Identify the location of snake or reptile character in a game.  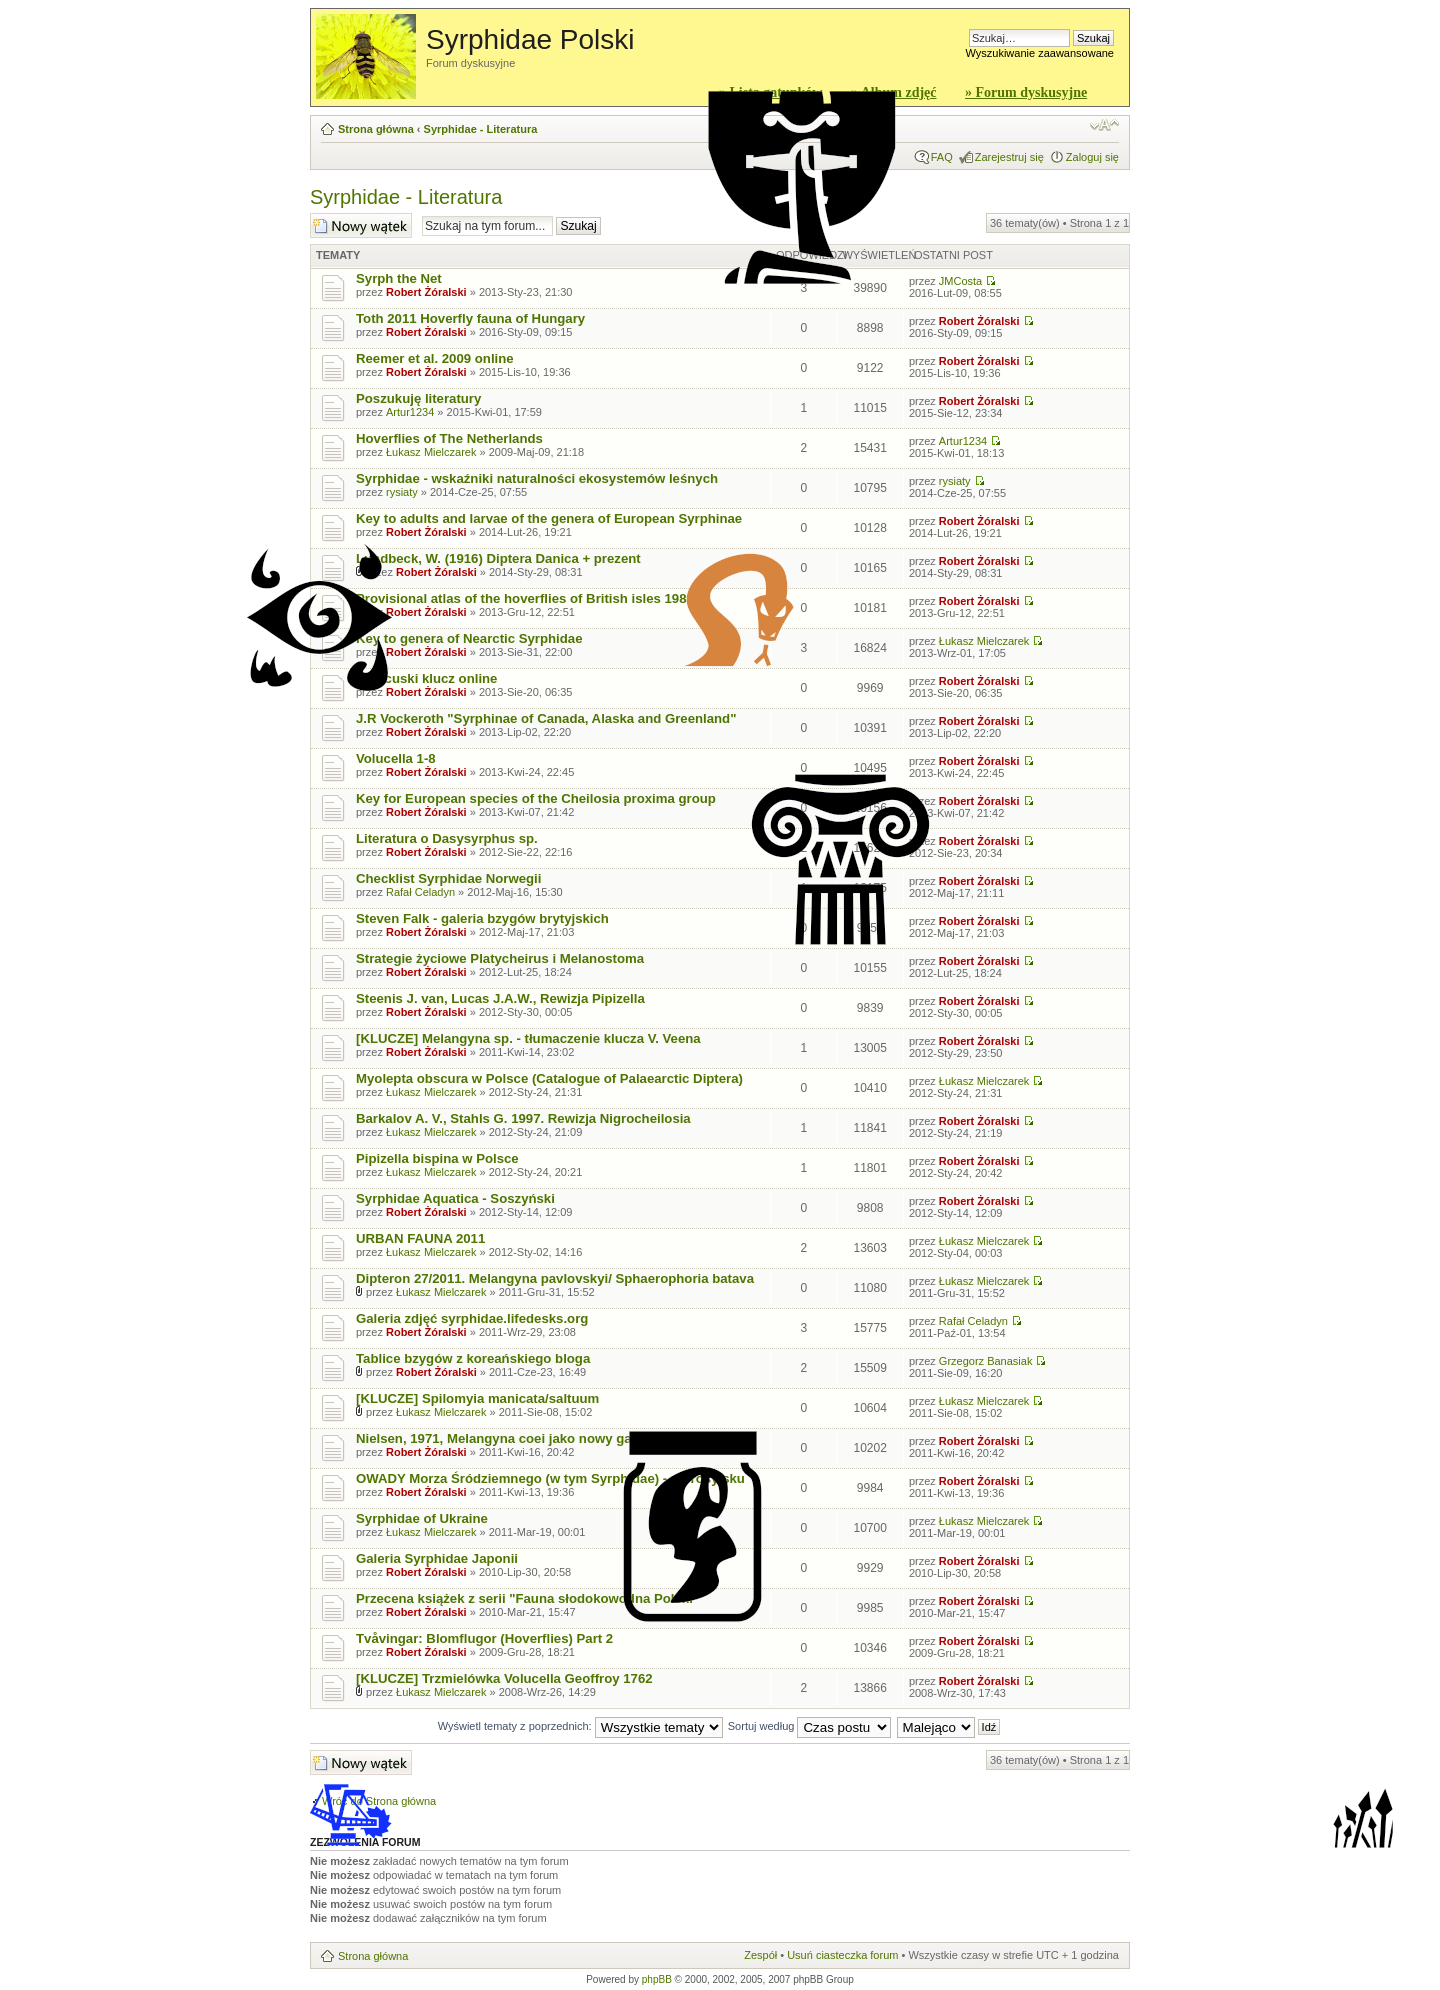
(739, 610).